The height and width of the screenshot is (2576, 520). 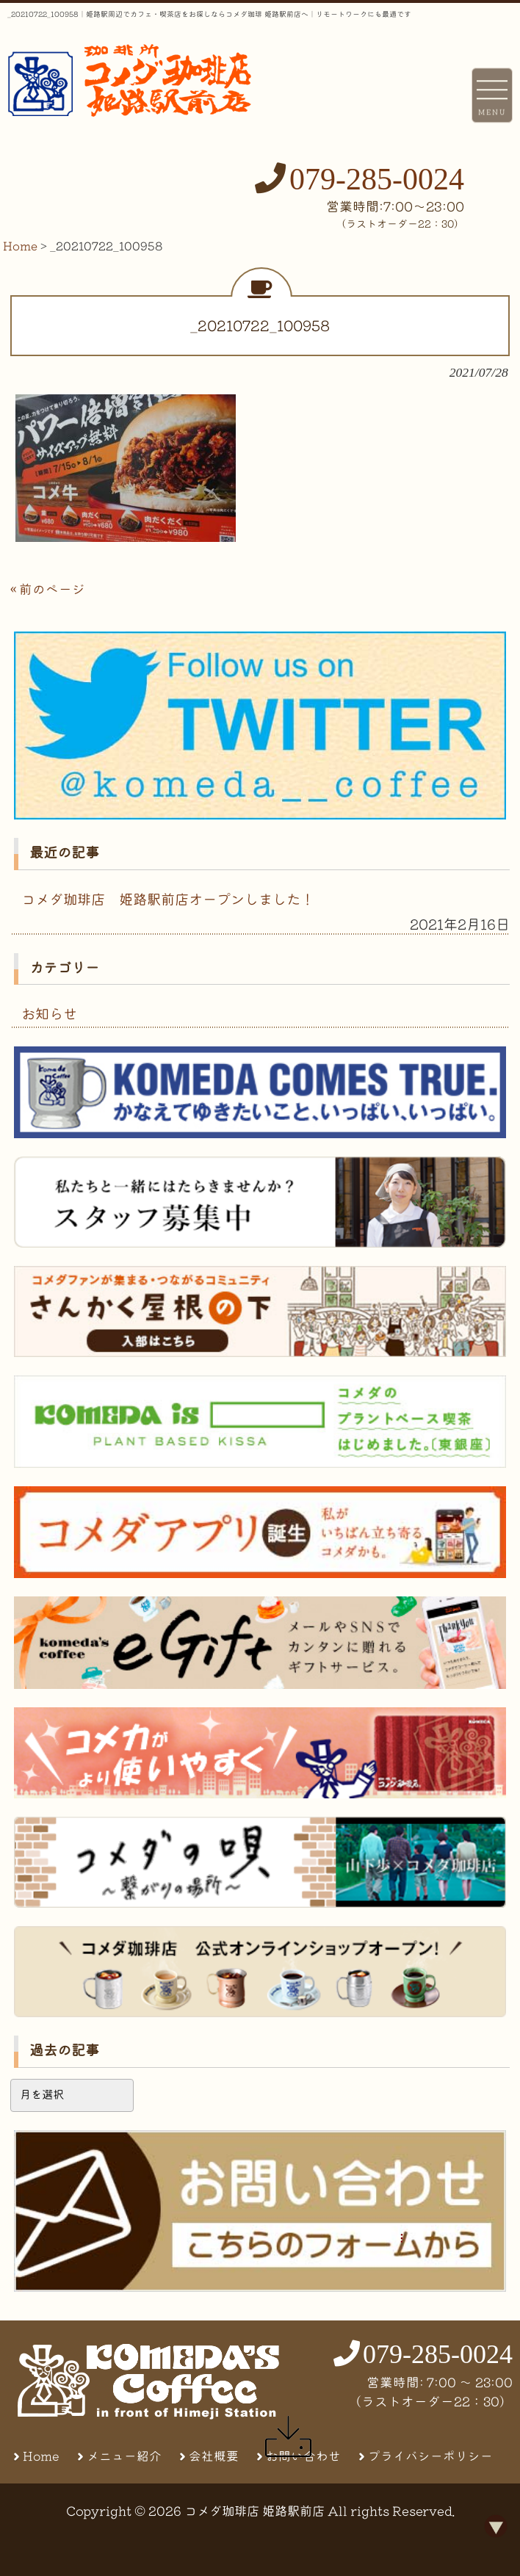 I want to click on download a file to your device, so click(x=288, y=2439).